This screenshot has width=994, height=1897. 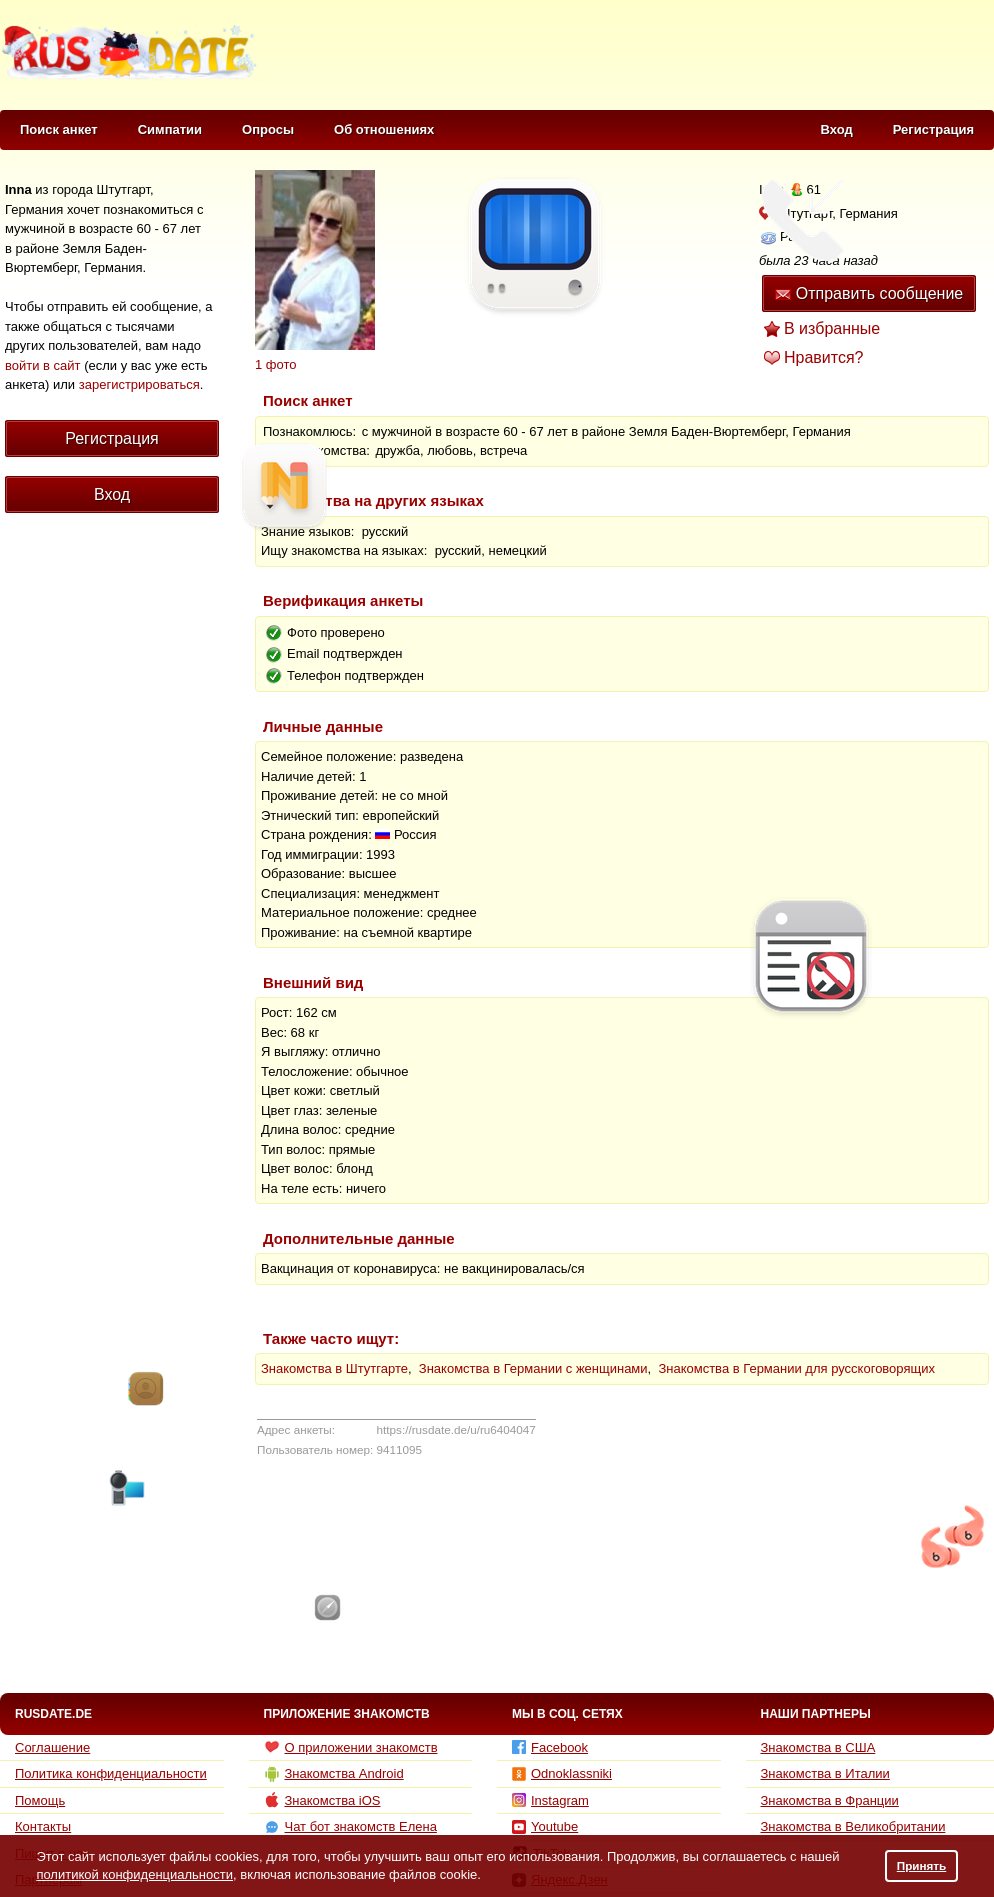 What do you see at coordinates (127, 1488) in the screenshot?
I see `access video recording device settings` at bounding box center [127, 1488].